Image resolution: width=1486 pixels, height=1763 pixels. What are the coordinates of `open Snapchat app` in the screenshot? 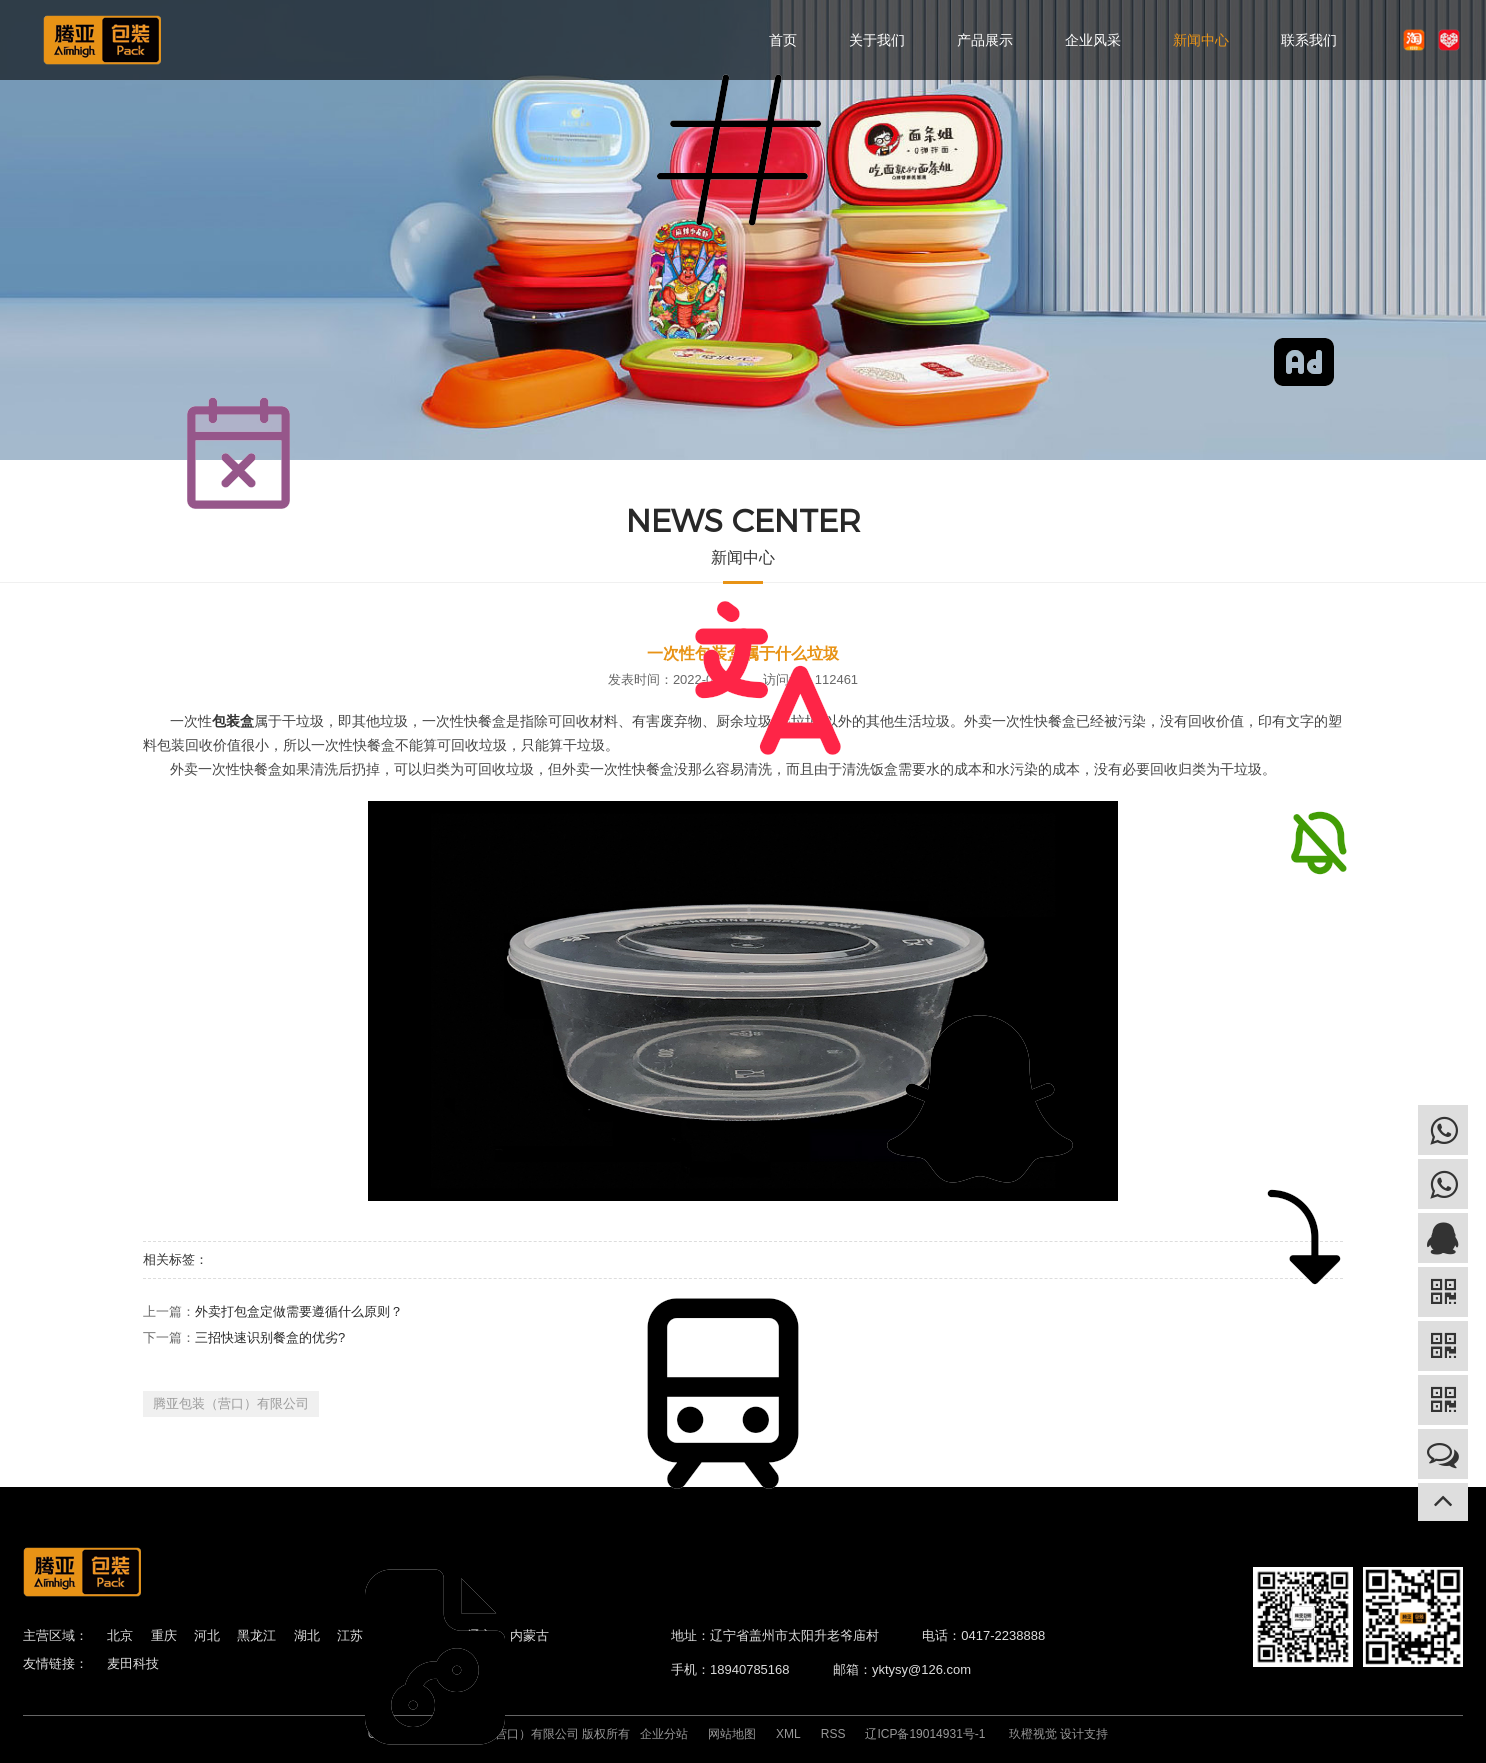 It's located at (980, 1102).